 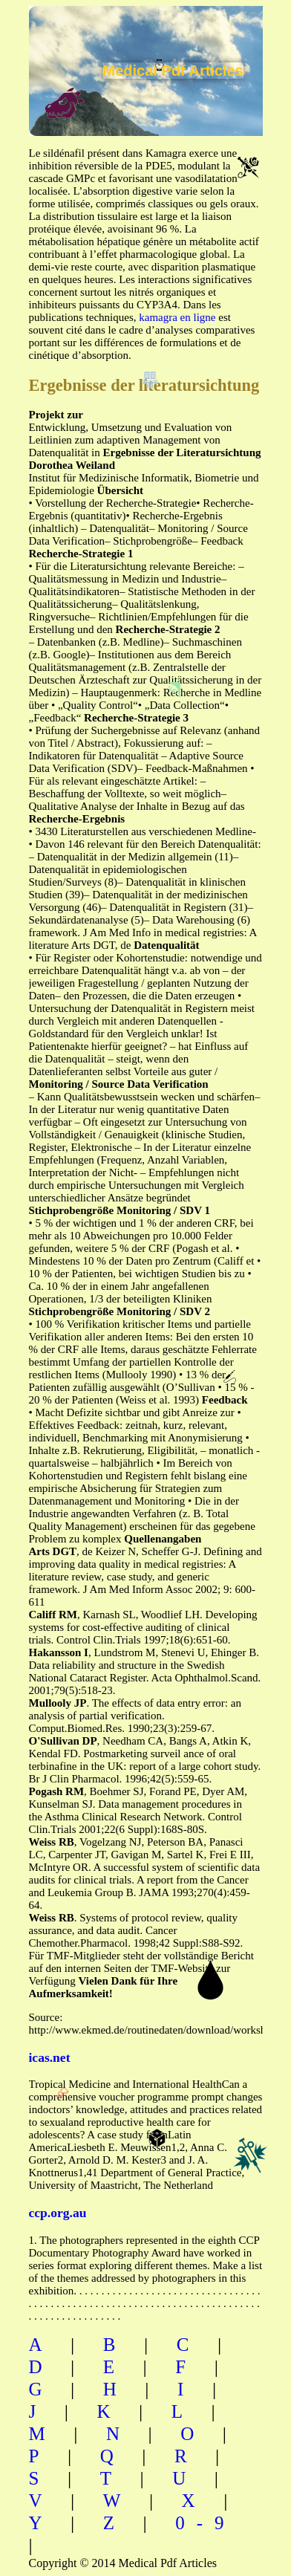 I want to click on select rogue or assassin character class, so click(x=248, y=167).